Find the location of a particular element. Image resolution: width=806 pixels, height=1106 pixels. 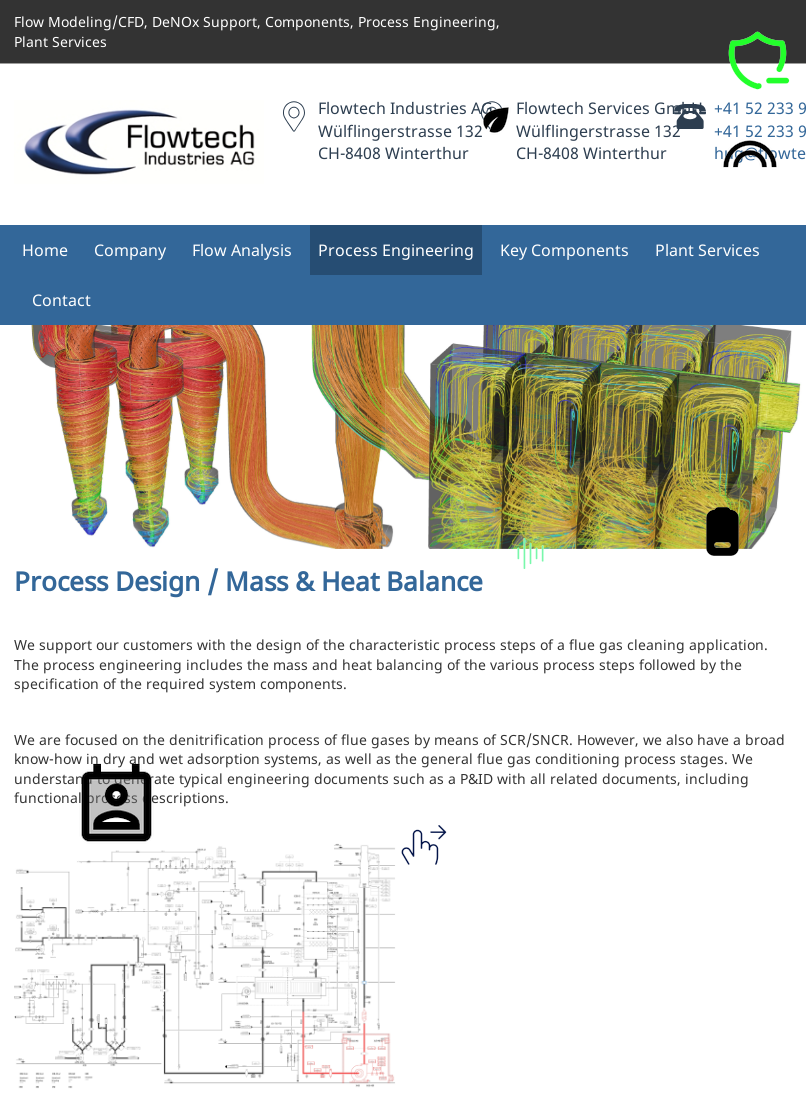

access photo filters or visual effects is located at coordinates (750, 155).